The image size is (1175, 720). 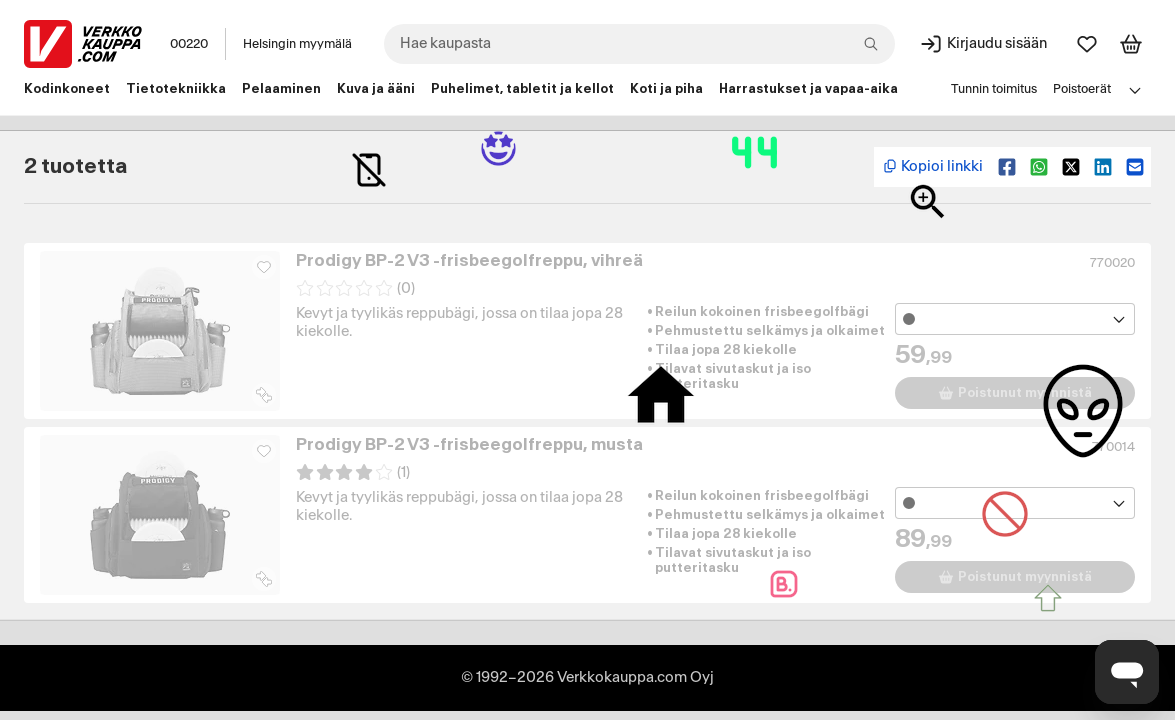 I want to click on indicates item number 44 in a list or sequence, so click(x=754, y=152).